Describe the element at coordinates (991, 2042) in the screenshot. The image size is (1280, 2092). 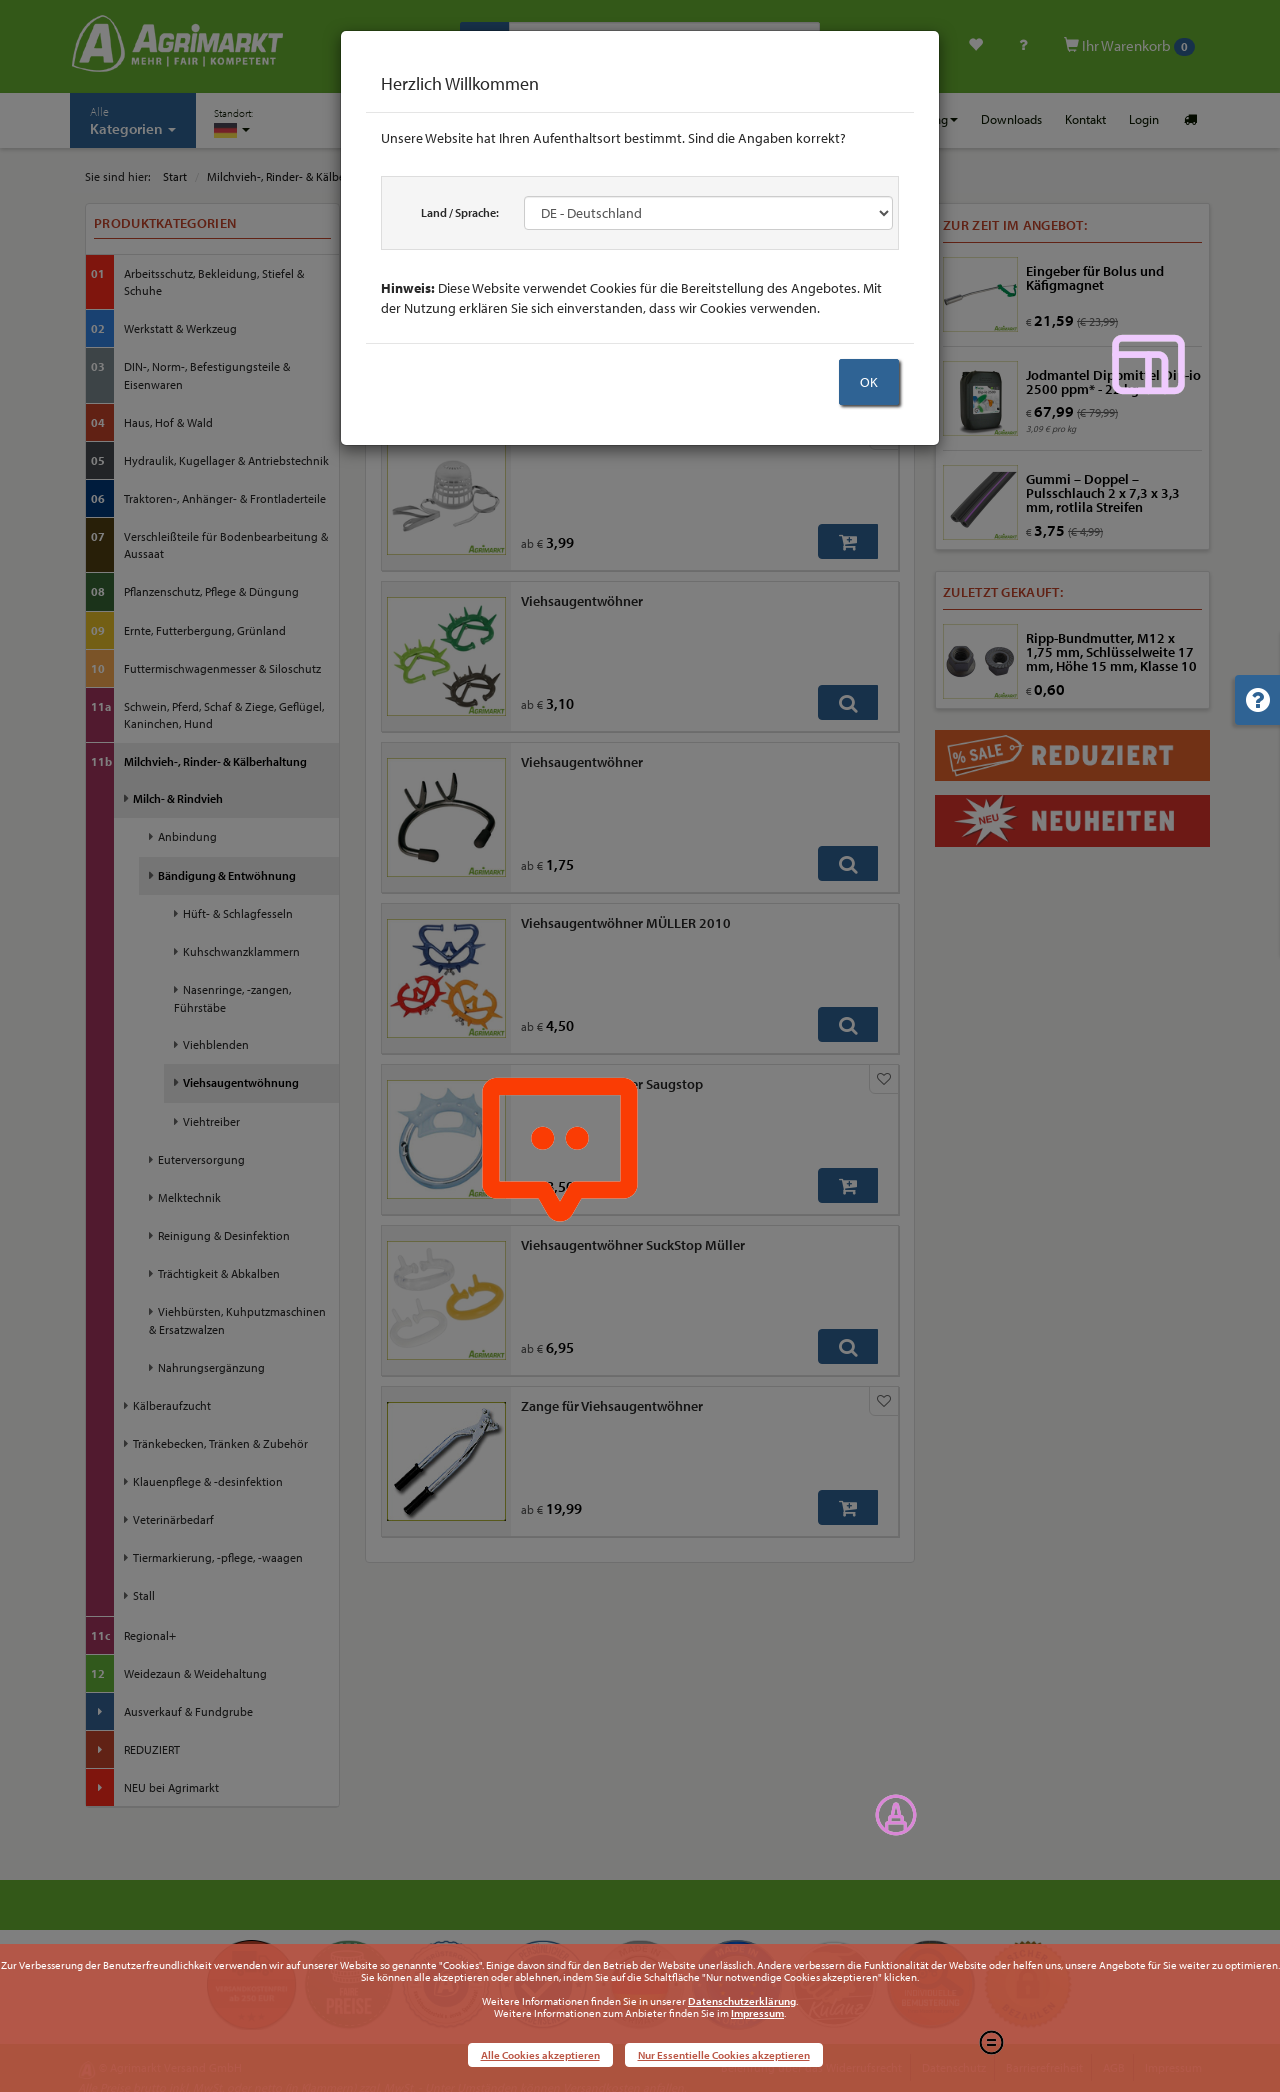
I see `indicates creative commons no-derivatives license` at that location.